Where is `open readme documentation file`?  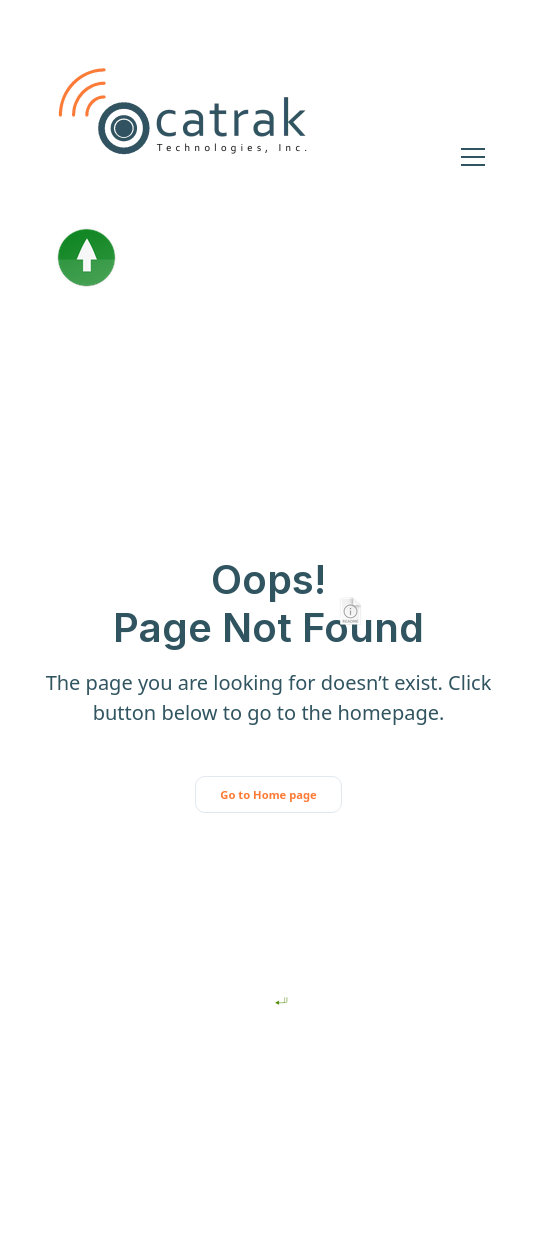
open readme documentation file is located at coordinates (350, 611).